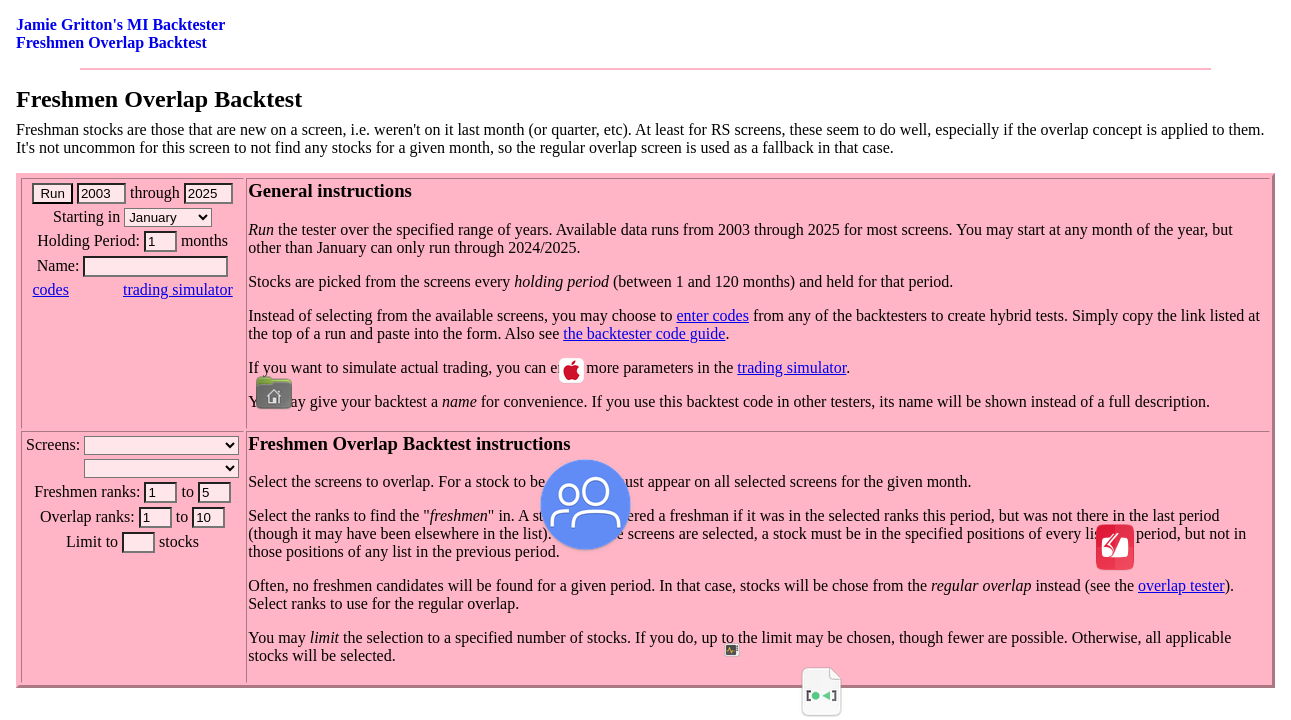 The width and height of the screenshot is (1291, 720). What do you see at coordinates (1115, 547) in the screenshot?
I see `an eps vector file type indicator` at bounding box center [1115, 547].